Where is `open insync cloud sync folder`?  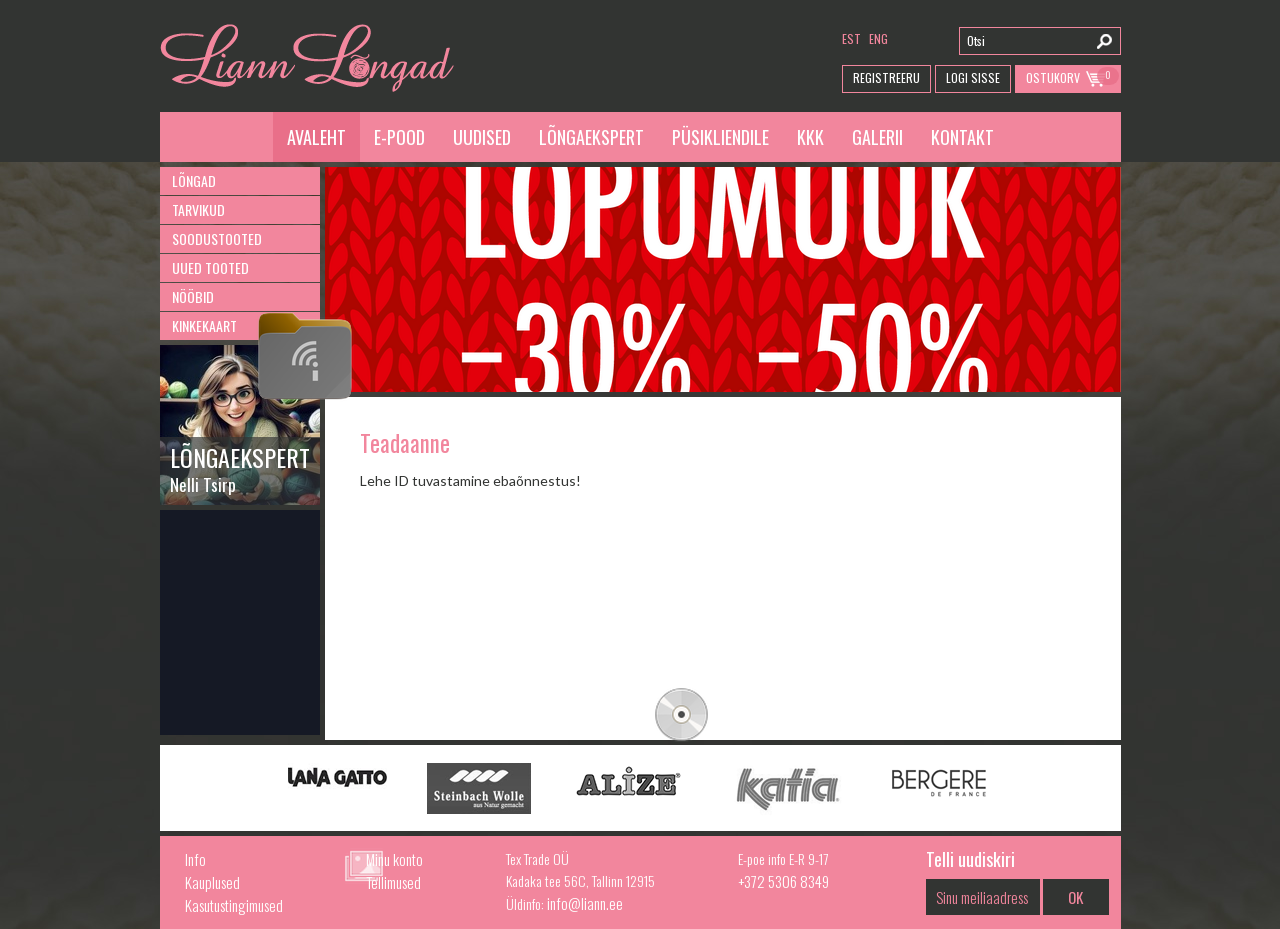
open insync cloud sync folder is located at coordinates (305, 356).